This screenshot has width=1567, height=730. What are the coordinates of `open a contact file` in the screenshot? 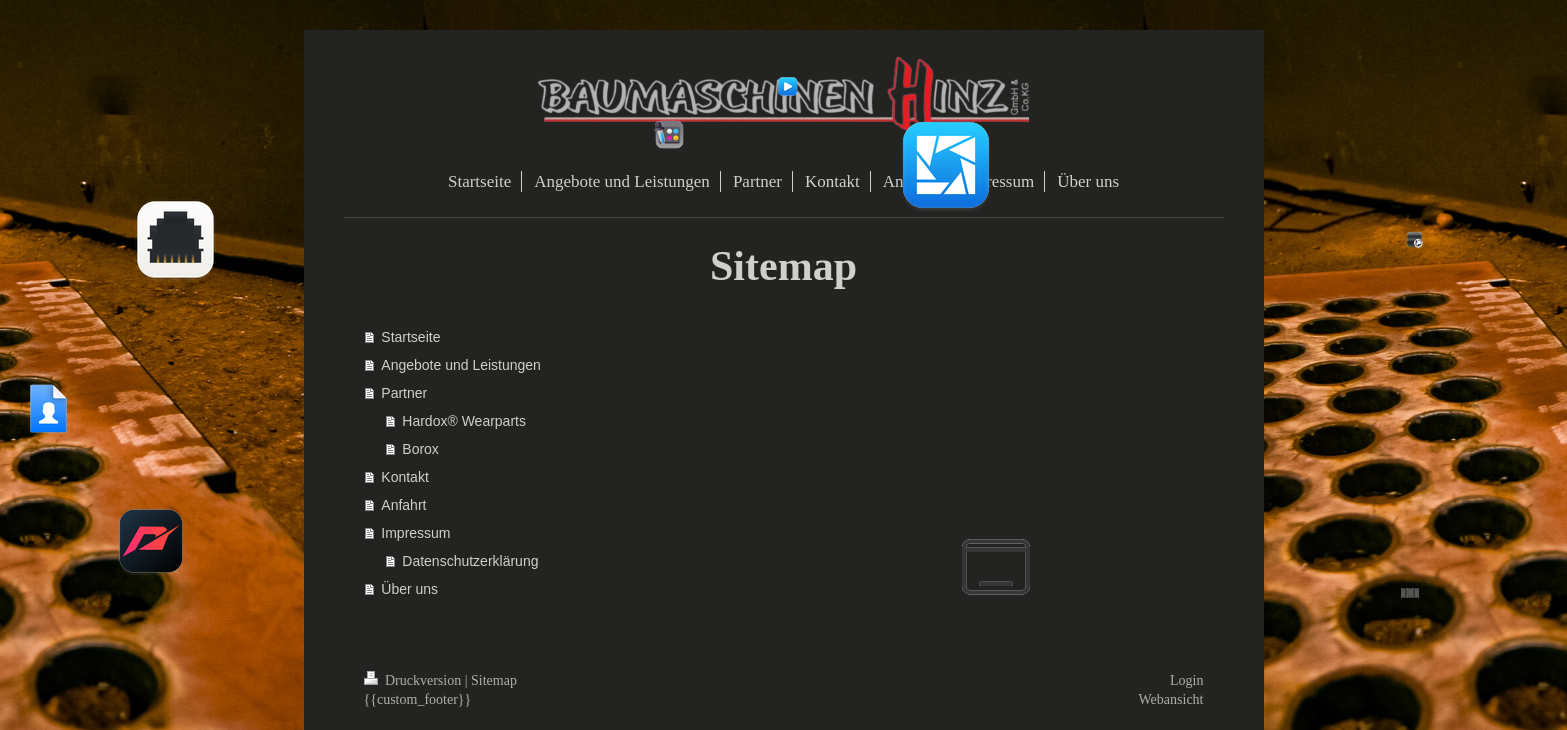 It's located at (48, 409).